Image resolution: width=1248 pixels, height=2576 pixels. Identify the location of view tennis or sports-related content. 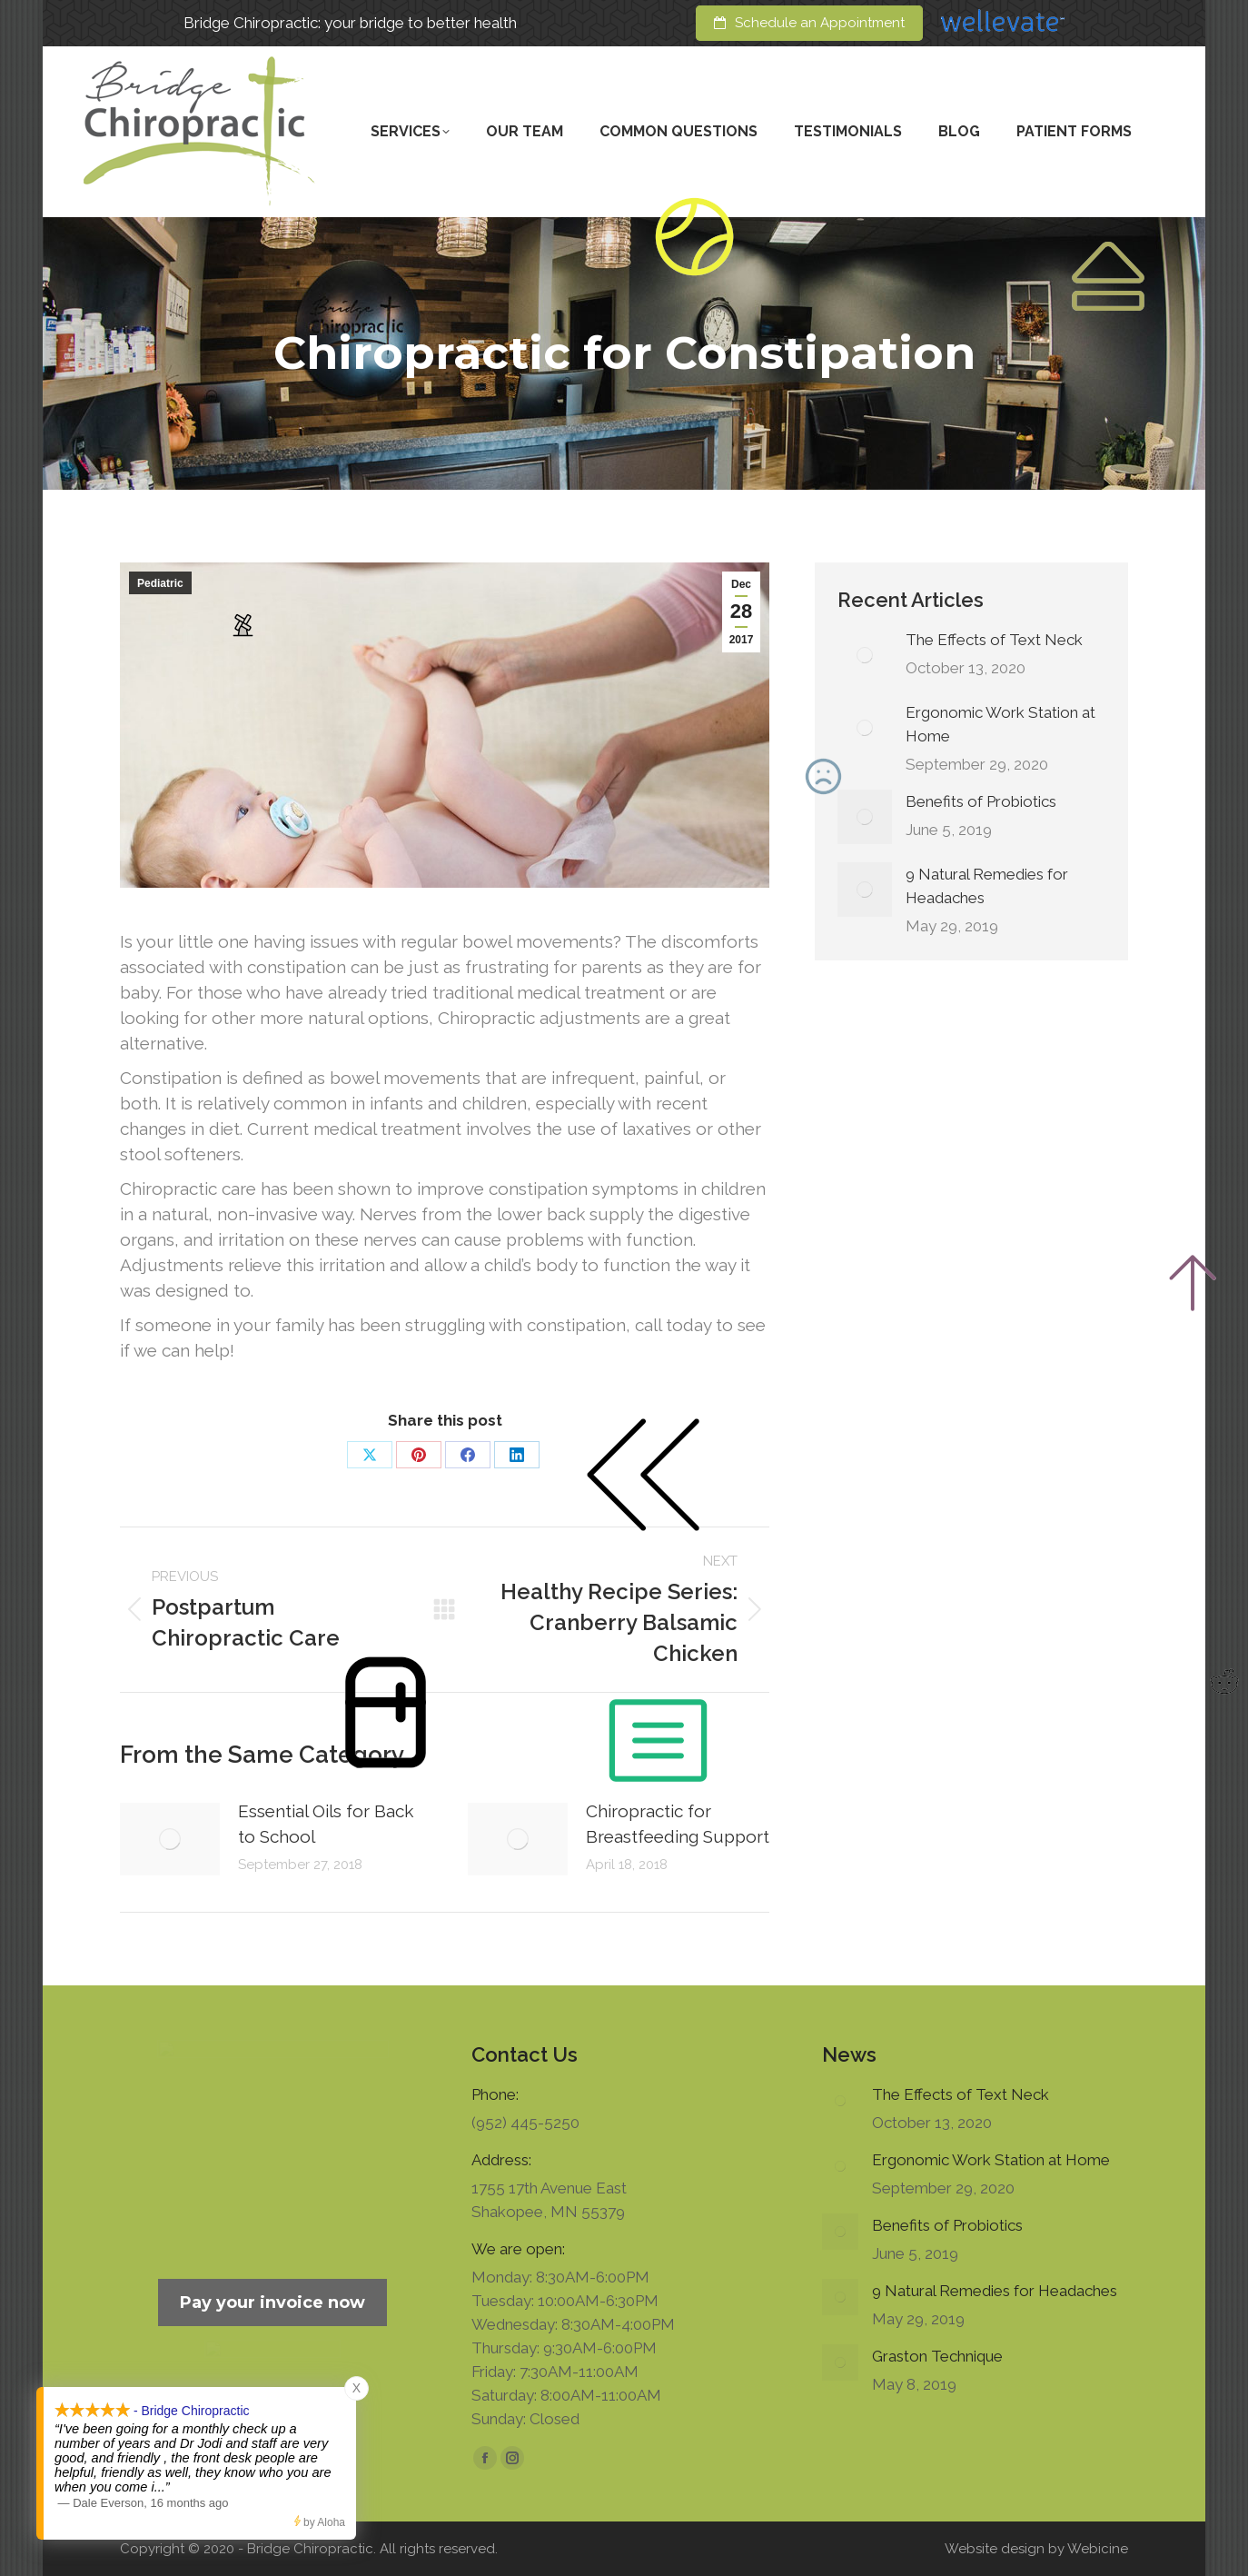
(694, 236).